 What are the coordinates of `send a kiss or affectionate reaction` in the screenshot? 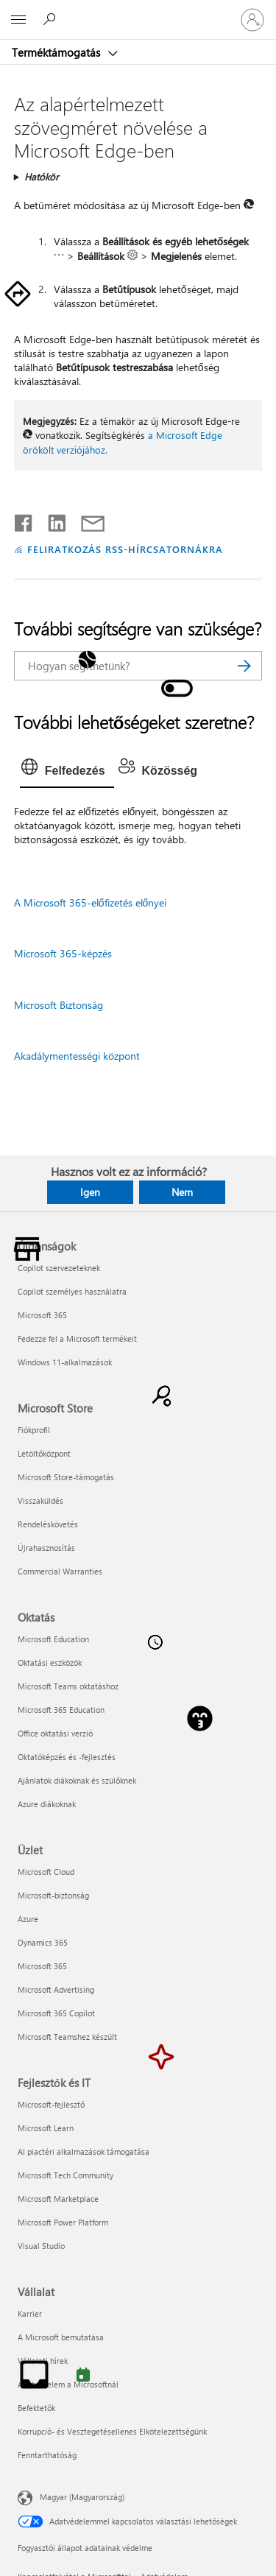 It's located at (199, 1718).